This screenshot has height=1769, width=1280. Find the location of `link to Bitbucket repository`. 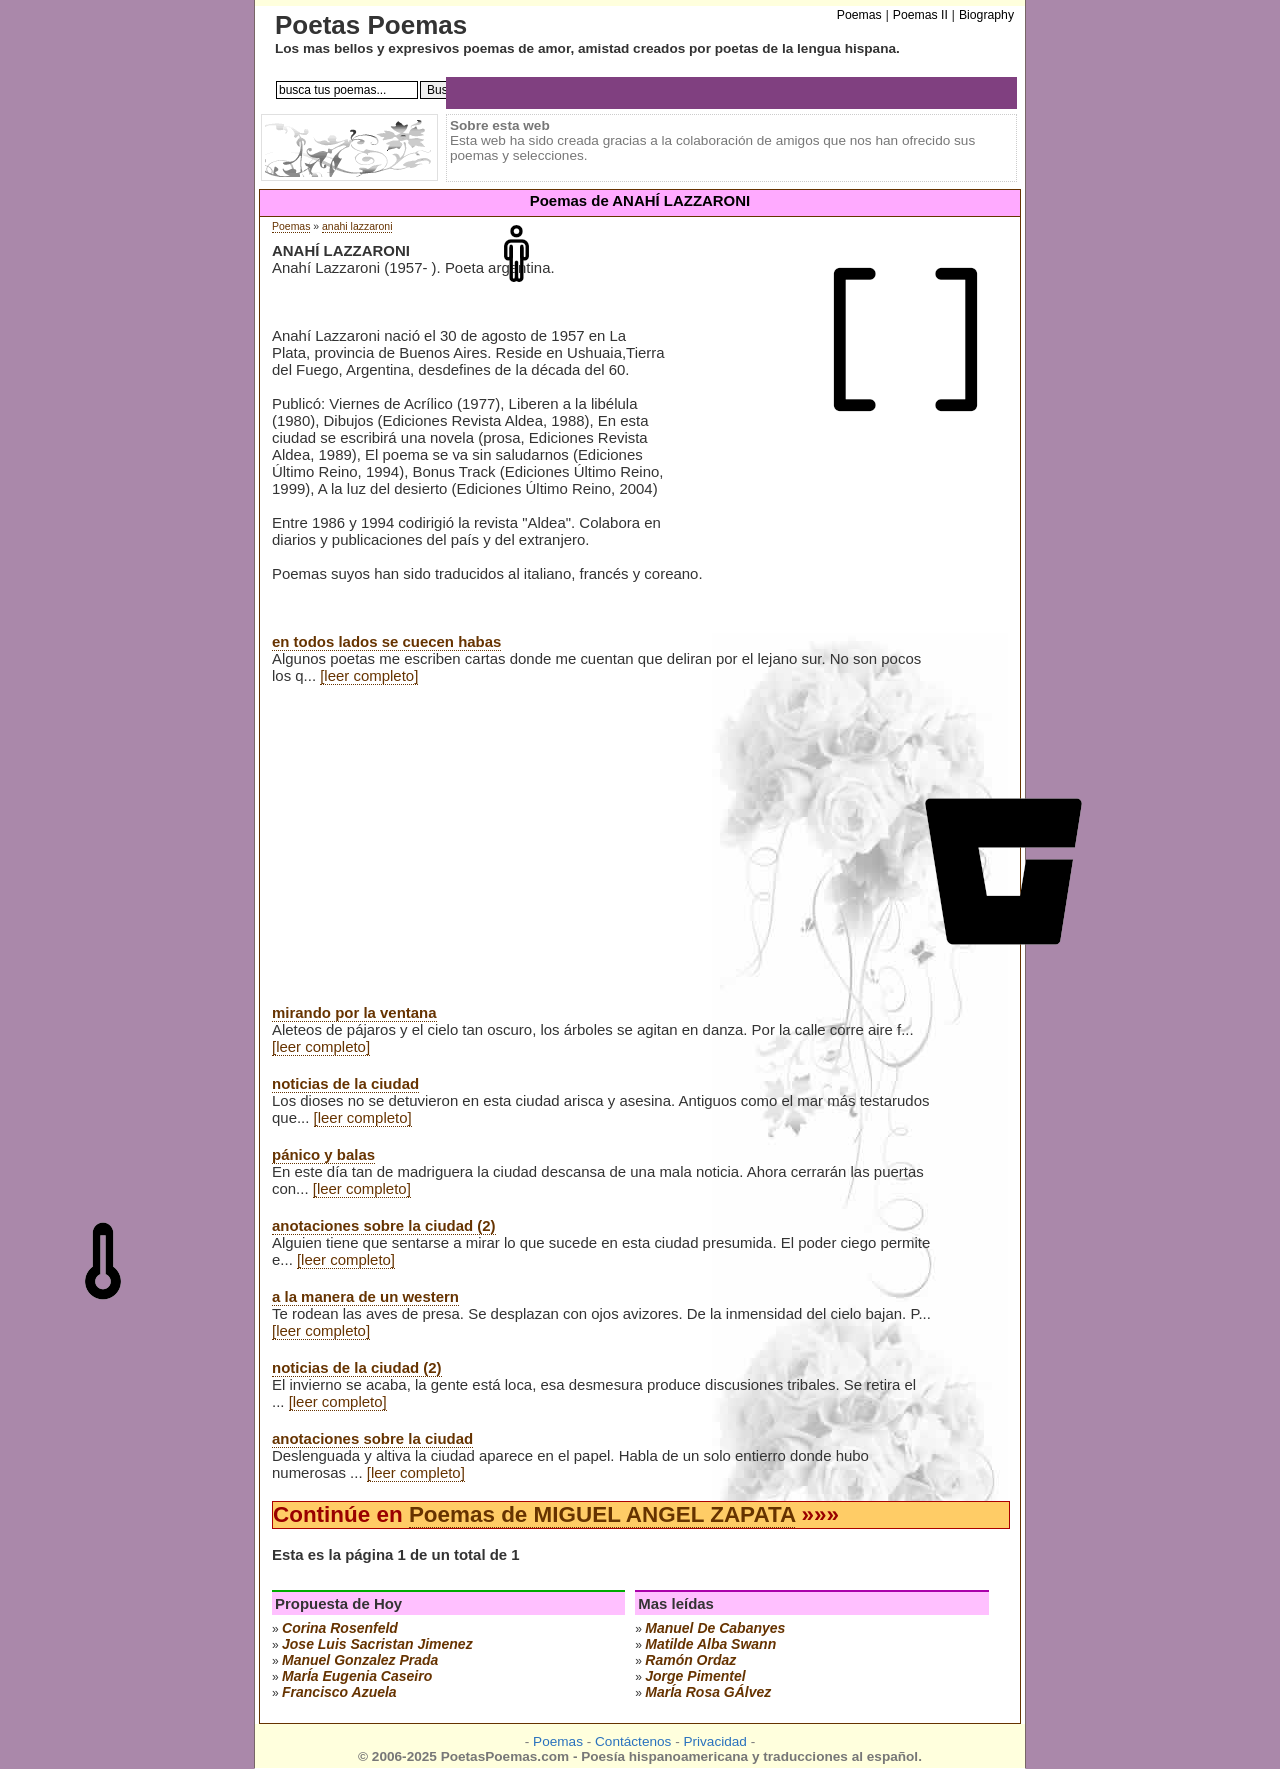

link to Bitbucket repository is located at coordinates (1003, 871).